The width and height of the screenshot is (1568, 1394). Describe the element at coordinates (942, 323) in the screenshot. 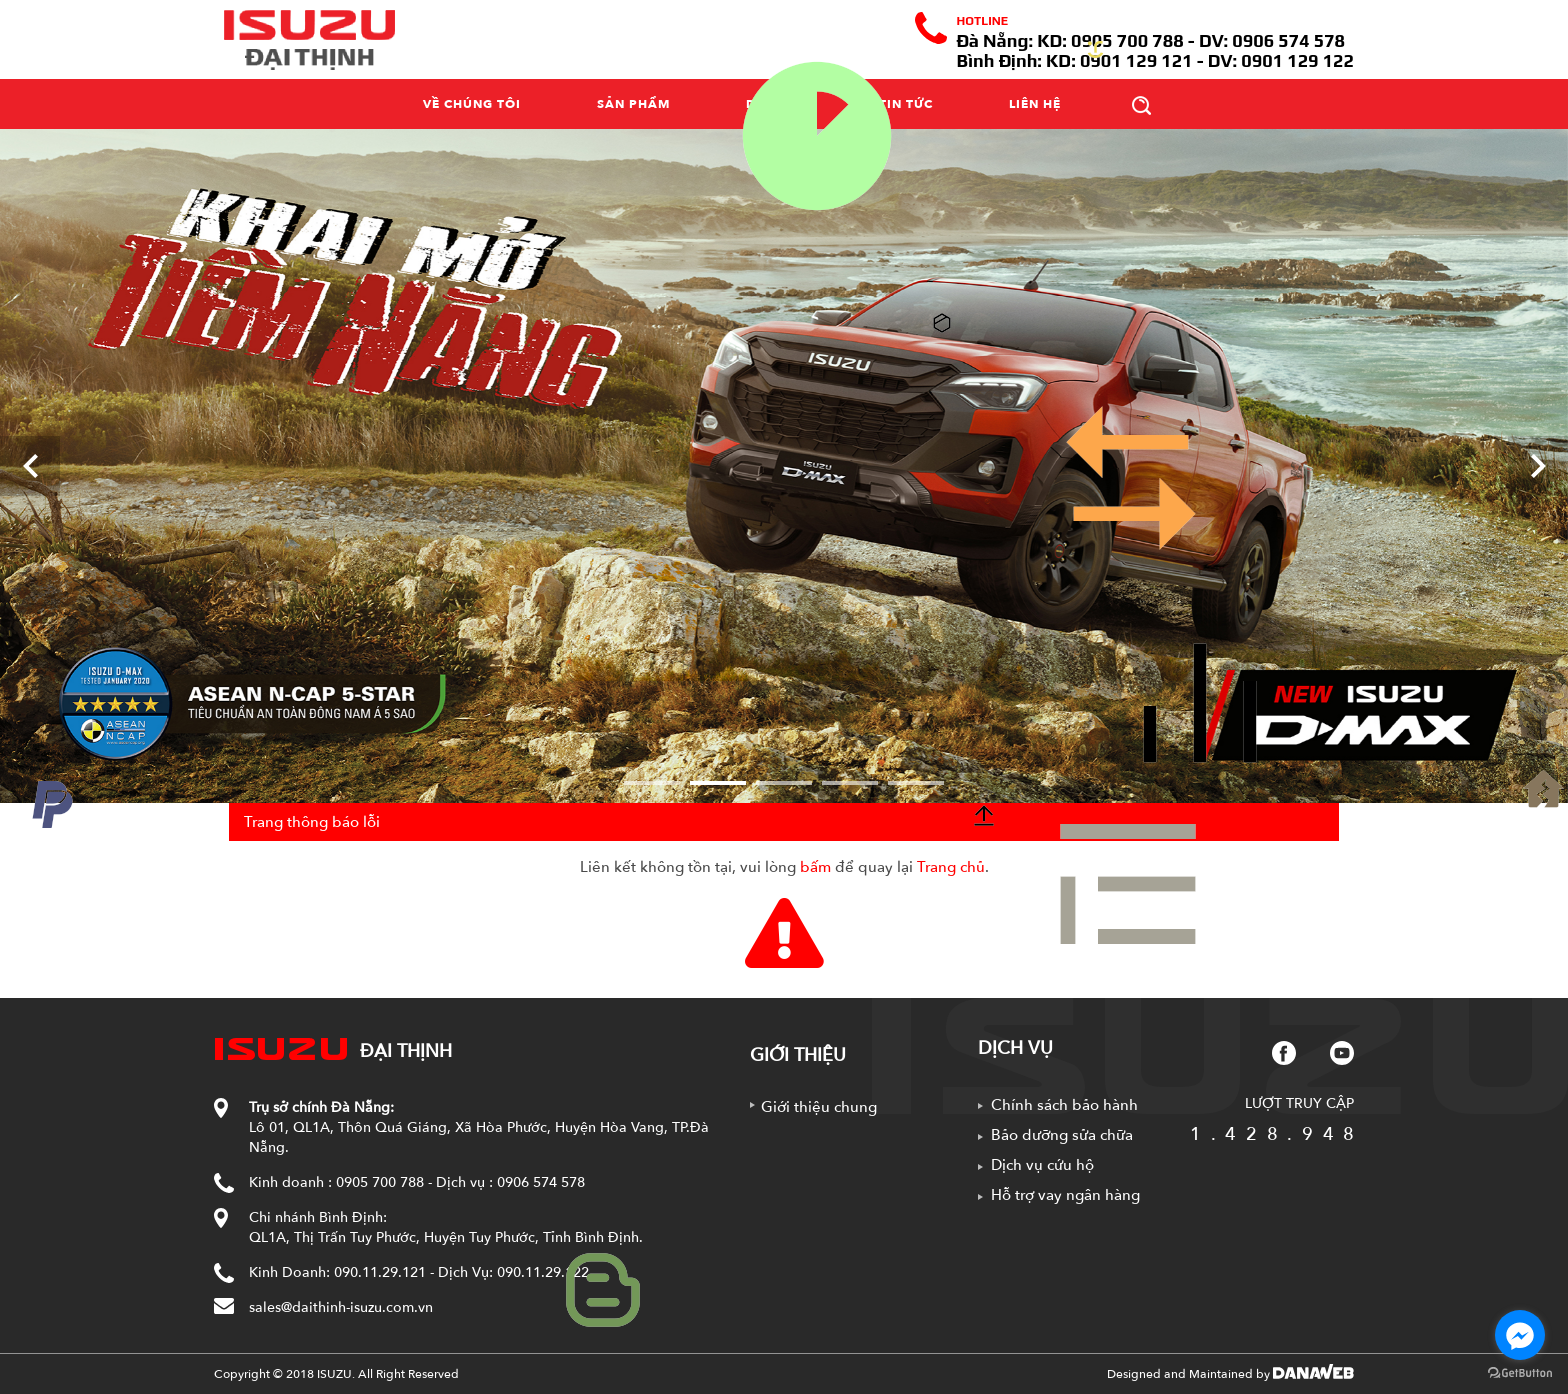

I see `open Tresorit secure cloud storage` at that location.